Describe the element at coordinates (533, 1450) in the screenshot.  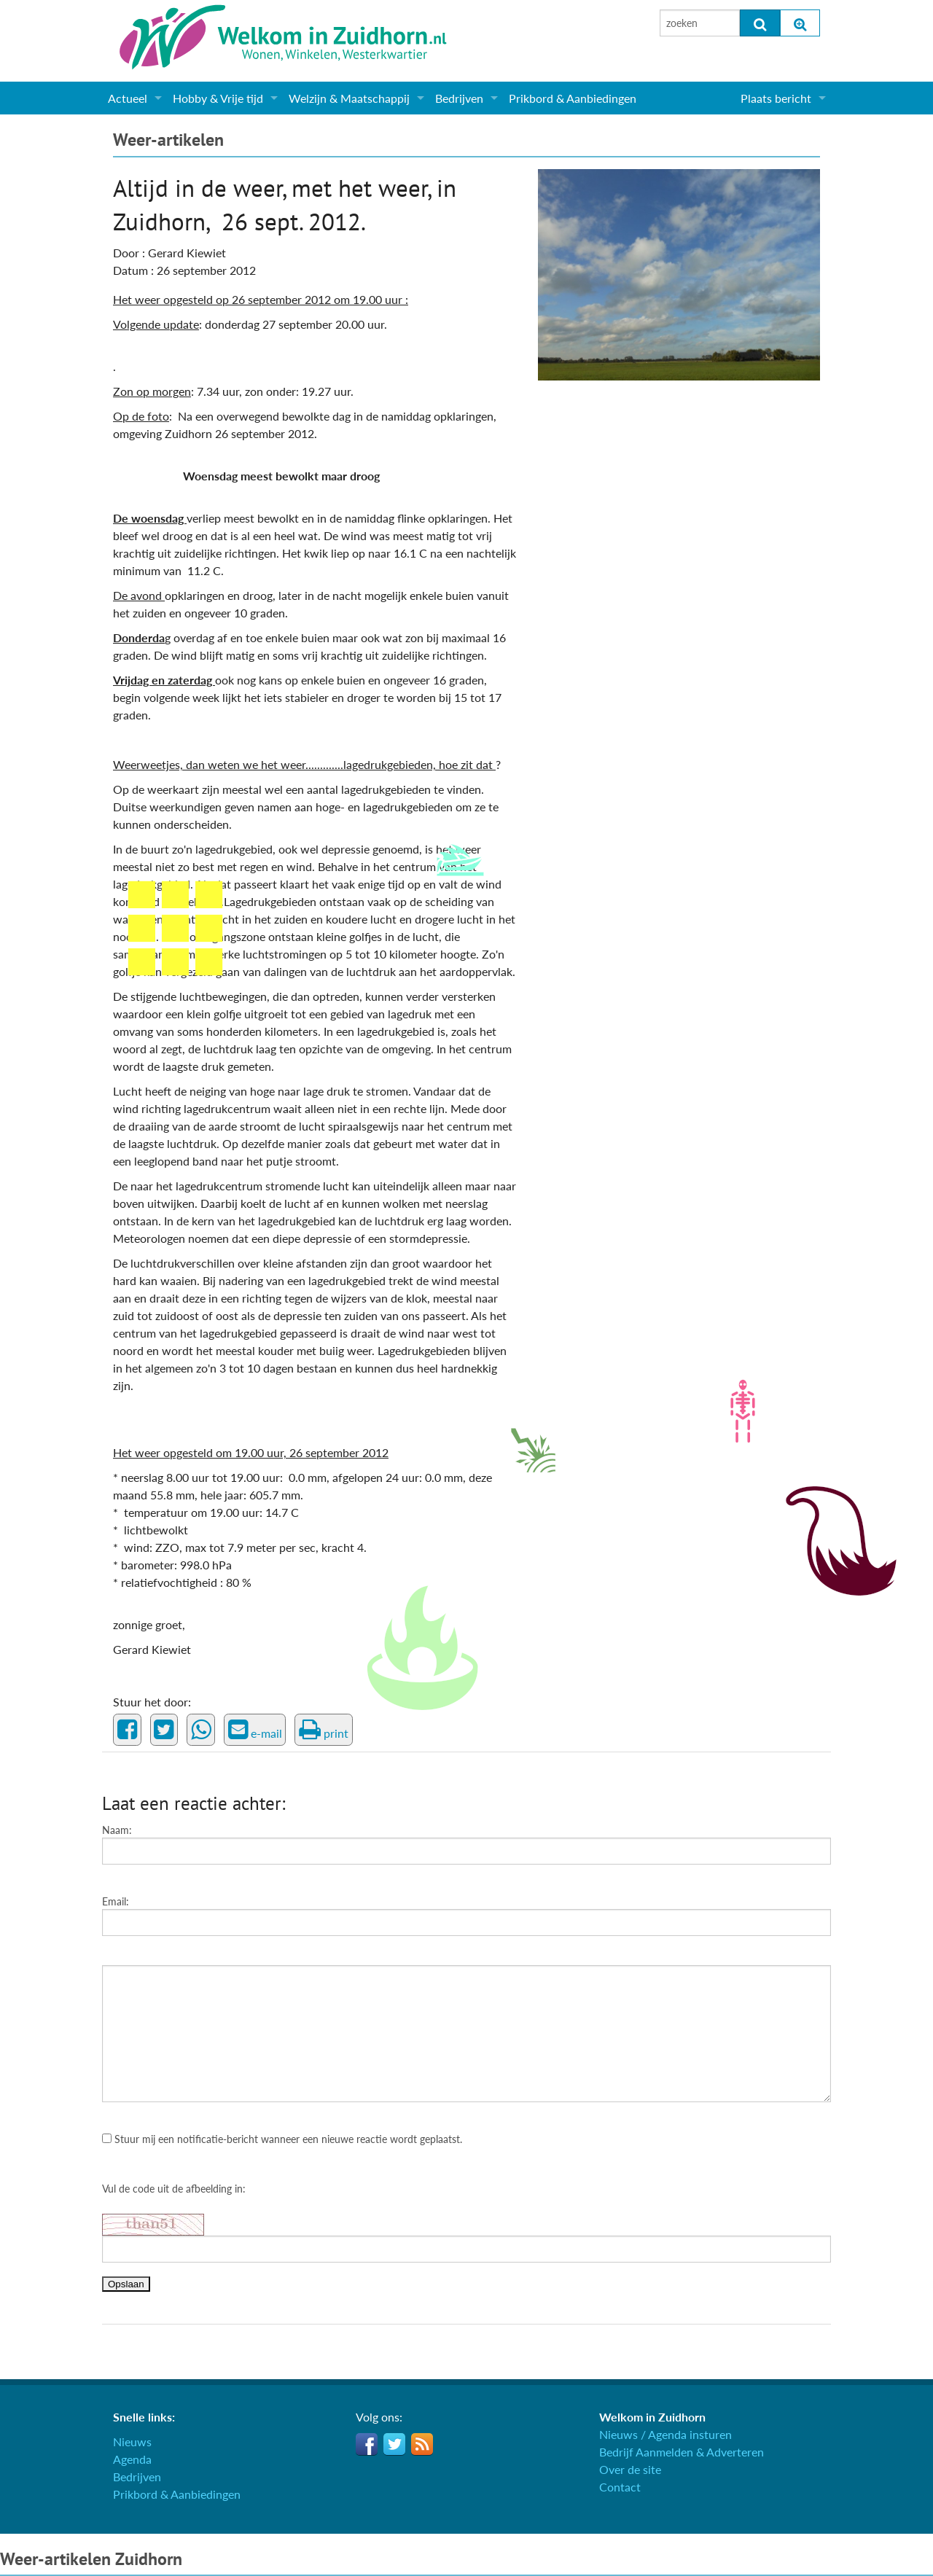
I see `activate a powerful lightning or sonic attack` at that location.